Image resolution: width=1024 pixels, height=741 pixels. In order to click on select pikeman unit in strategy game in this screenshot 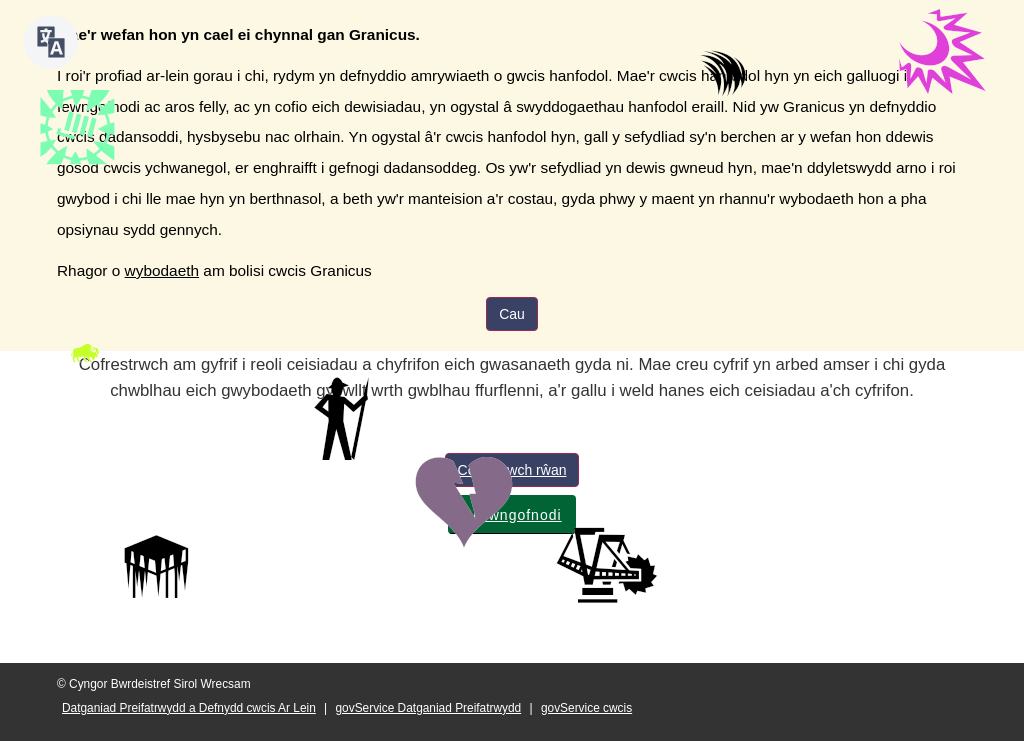, I will do `click(341, 418)`.